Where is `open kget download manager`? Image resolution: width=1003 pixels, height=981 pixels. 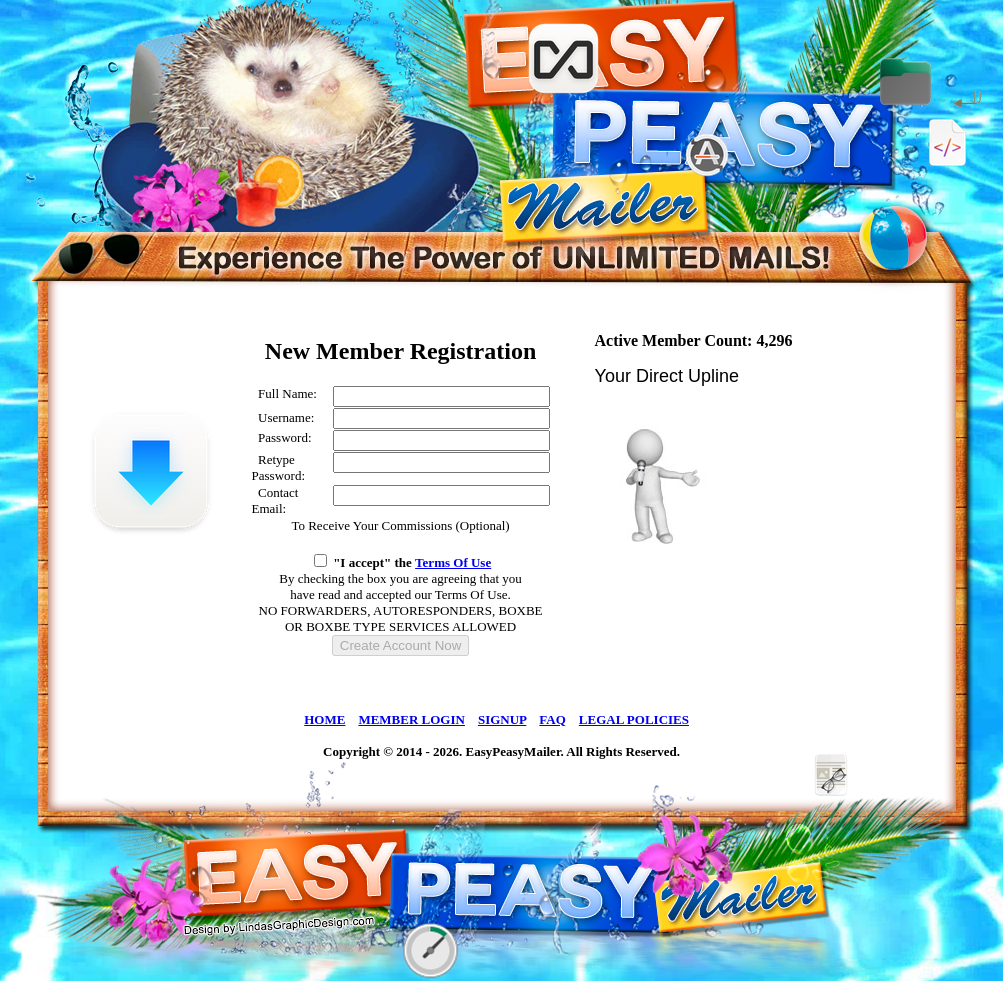 open kget download manager is located at coordinates (151, 471).